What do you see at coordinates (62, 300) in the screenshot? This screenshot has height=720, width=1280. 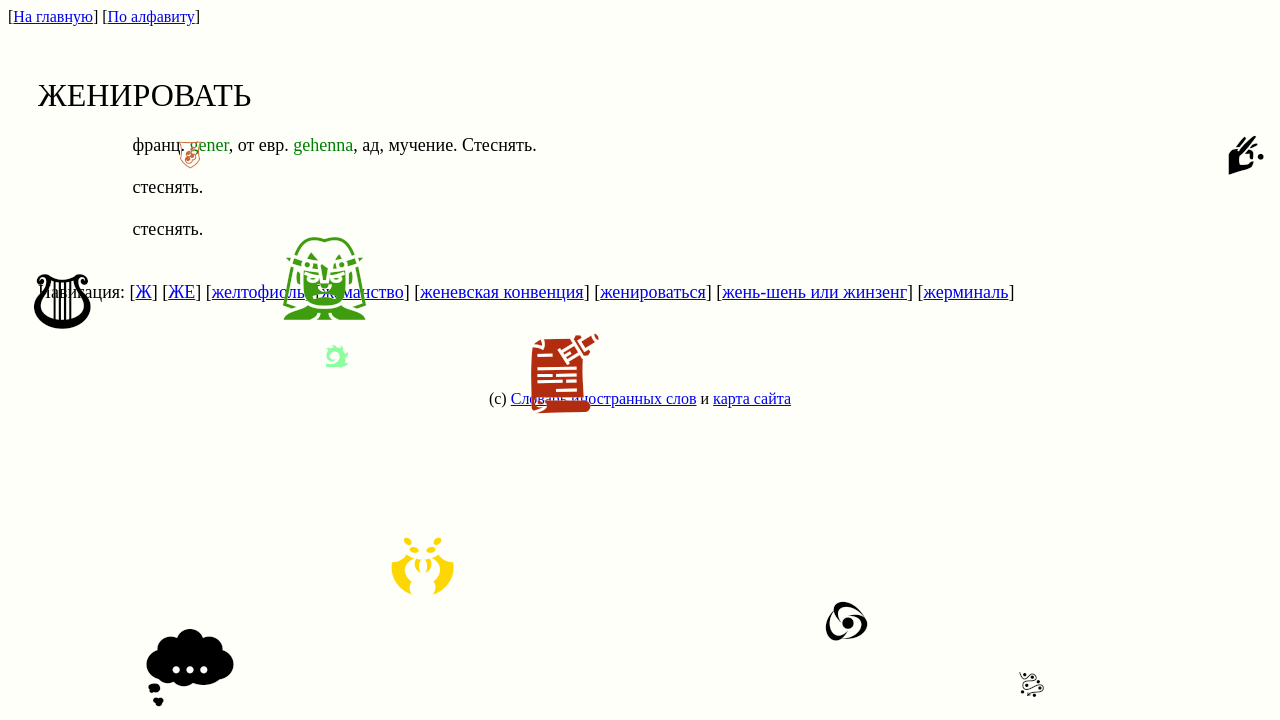 I see `access music or audio features` at bounding box center [62, 300].